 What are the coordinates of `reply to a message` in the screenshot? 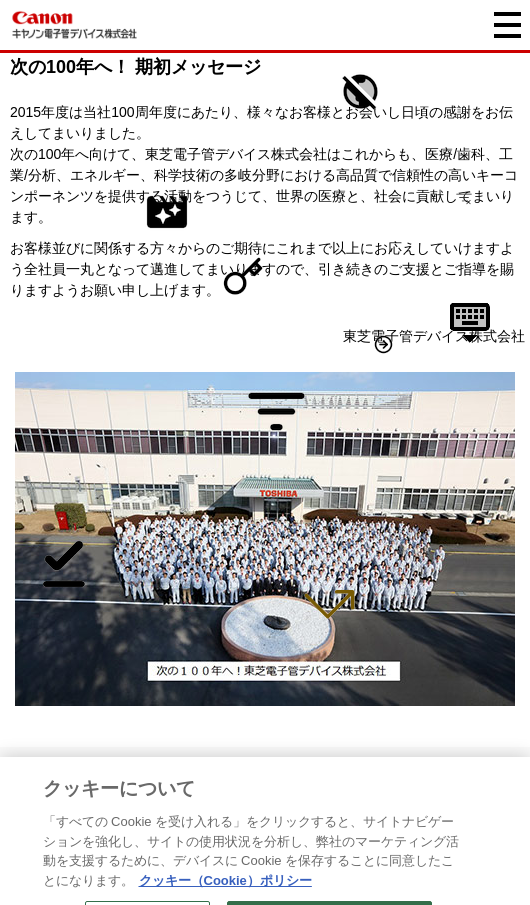 It's located at (329, 602).